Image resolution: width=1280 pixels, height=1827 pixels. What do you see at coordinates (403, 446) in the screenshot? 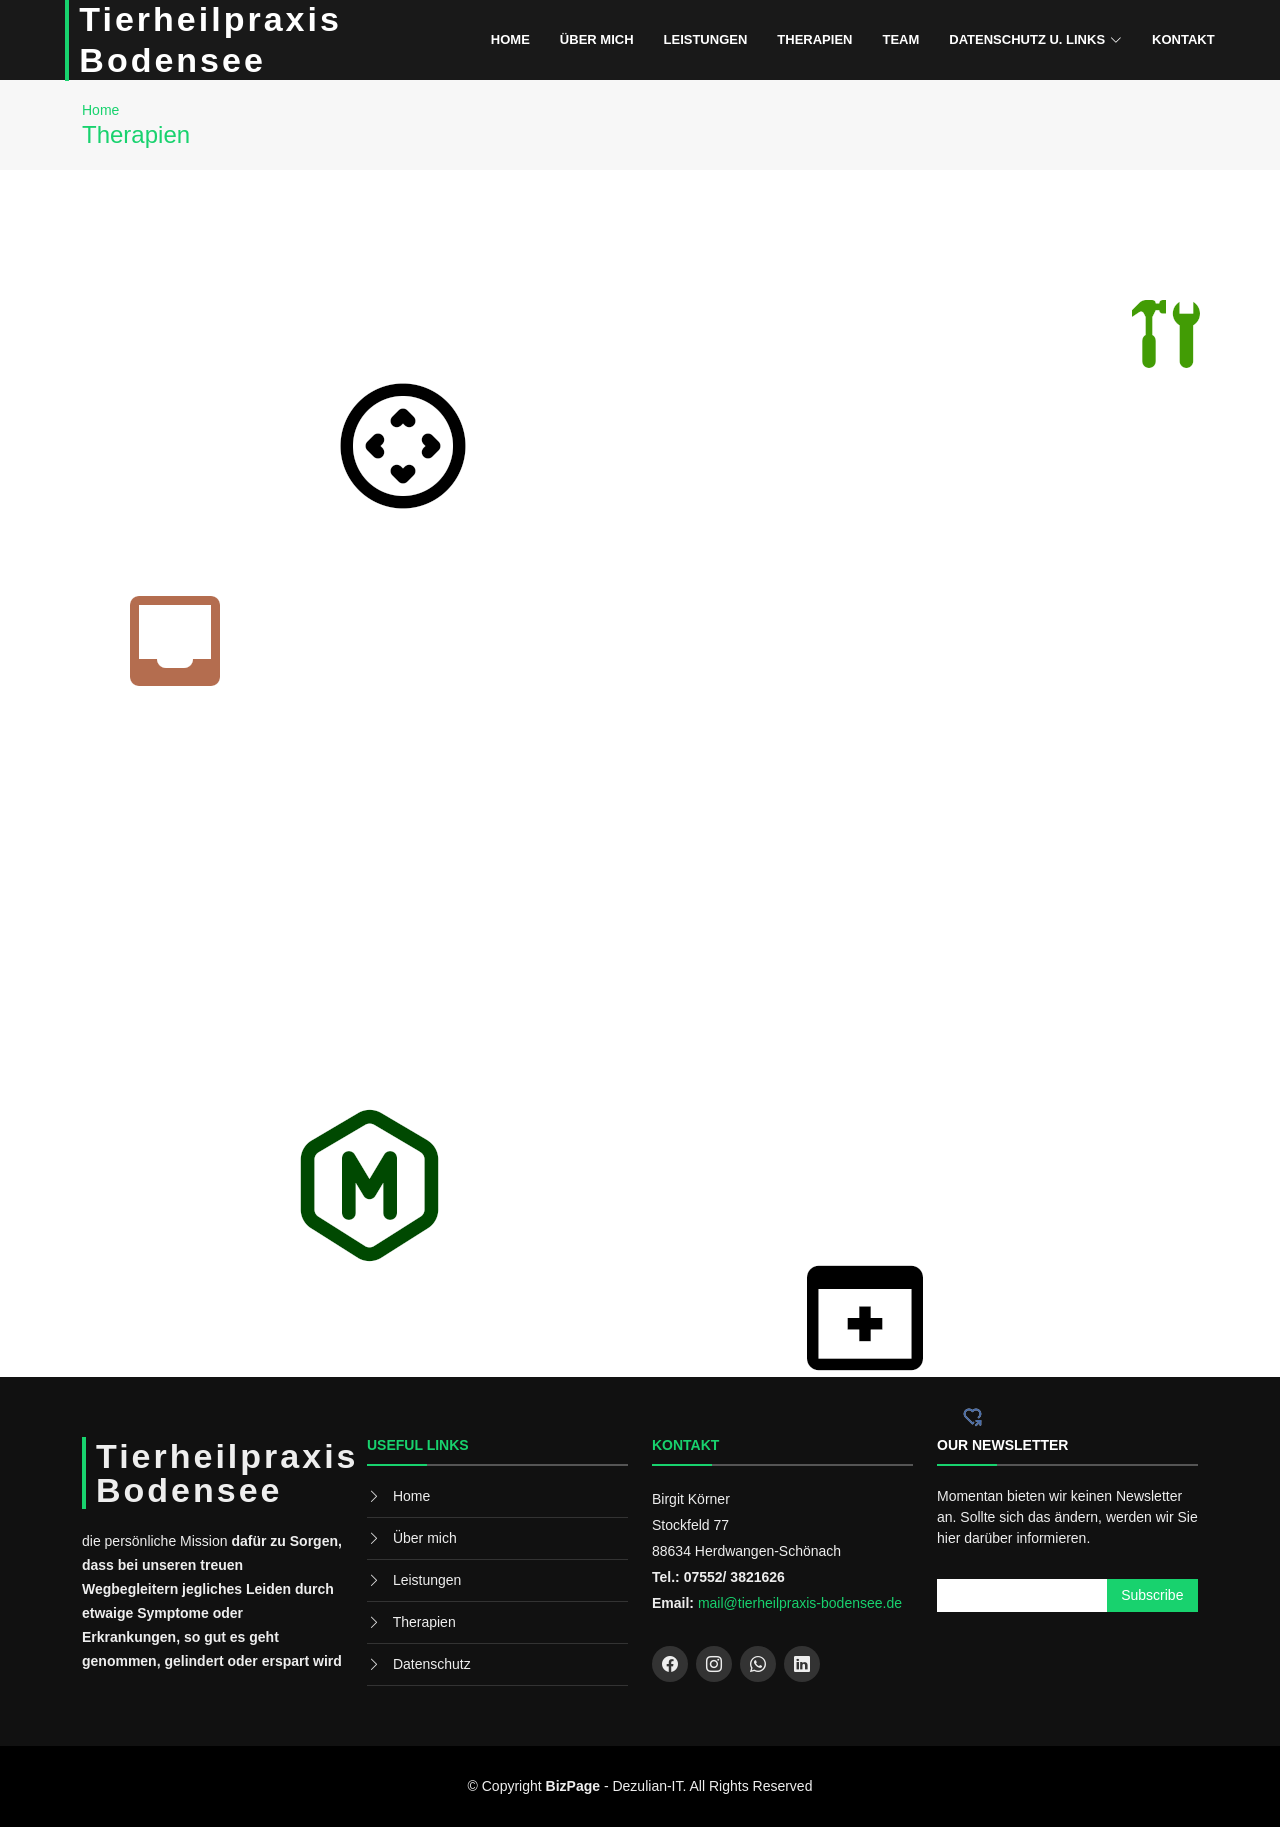
I see `navigate or pan in multiple directions` at bounding box center [403, 446].